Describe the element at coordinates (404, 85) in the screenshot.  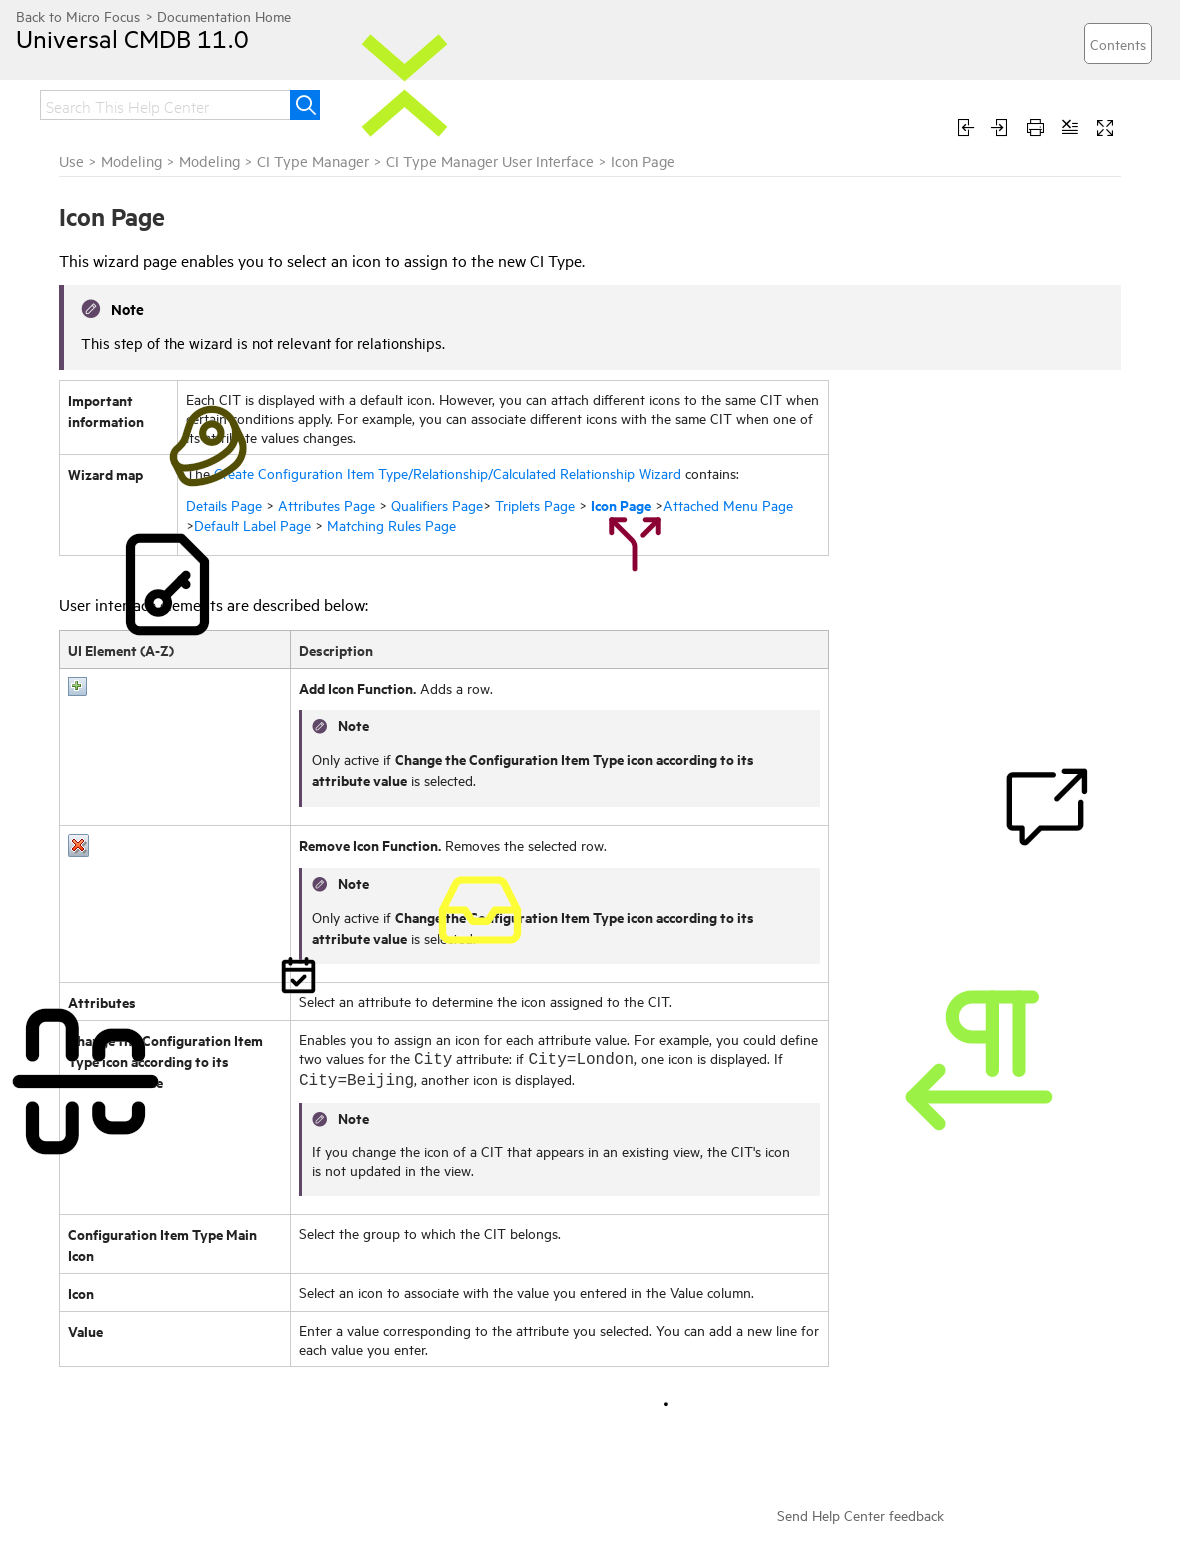
I see `collapse an expanded section or panel` at that location.